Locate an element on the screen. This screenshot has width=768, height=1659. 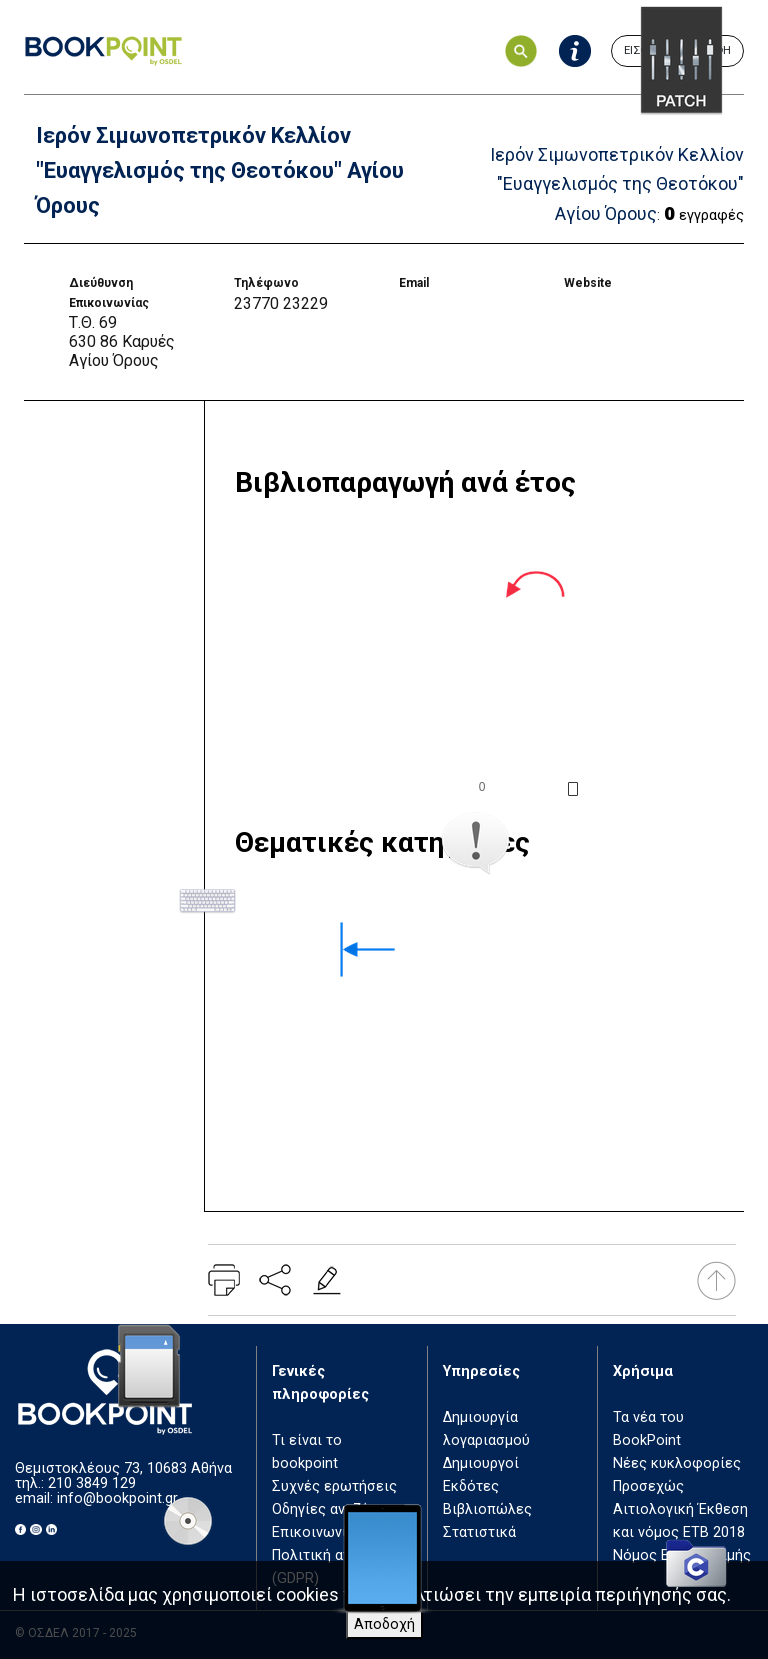
open folder containing C programming files is located at coordinates (696, 1565).